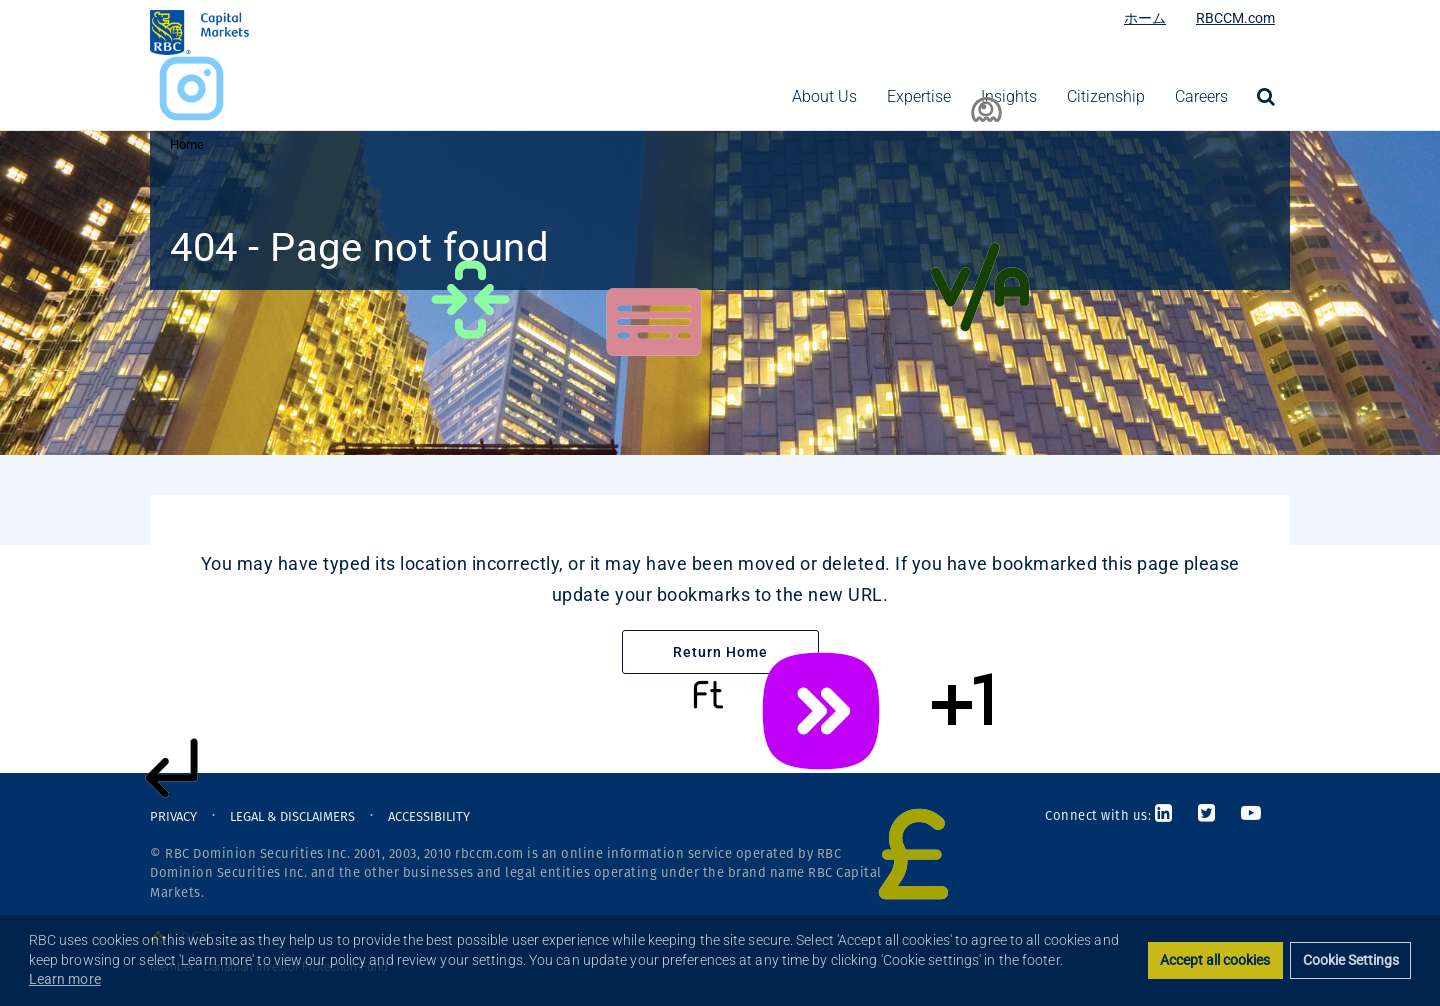  I want to click on open Instagram app, so click(191, 88).